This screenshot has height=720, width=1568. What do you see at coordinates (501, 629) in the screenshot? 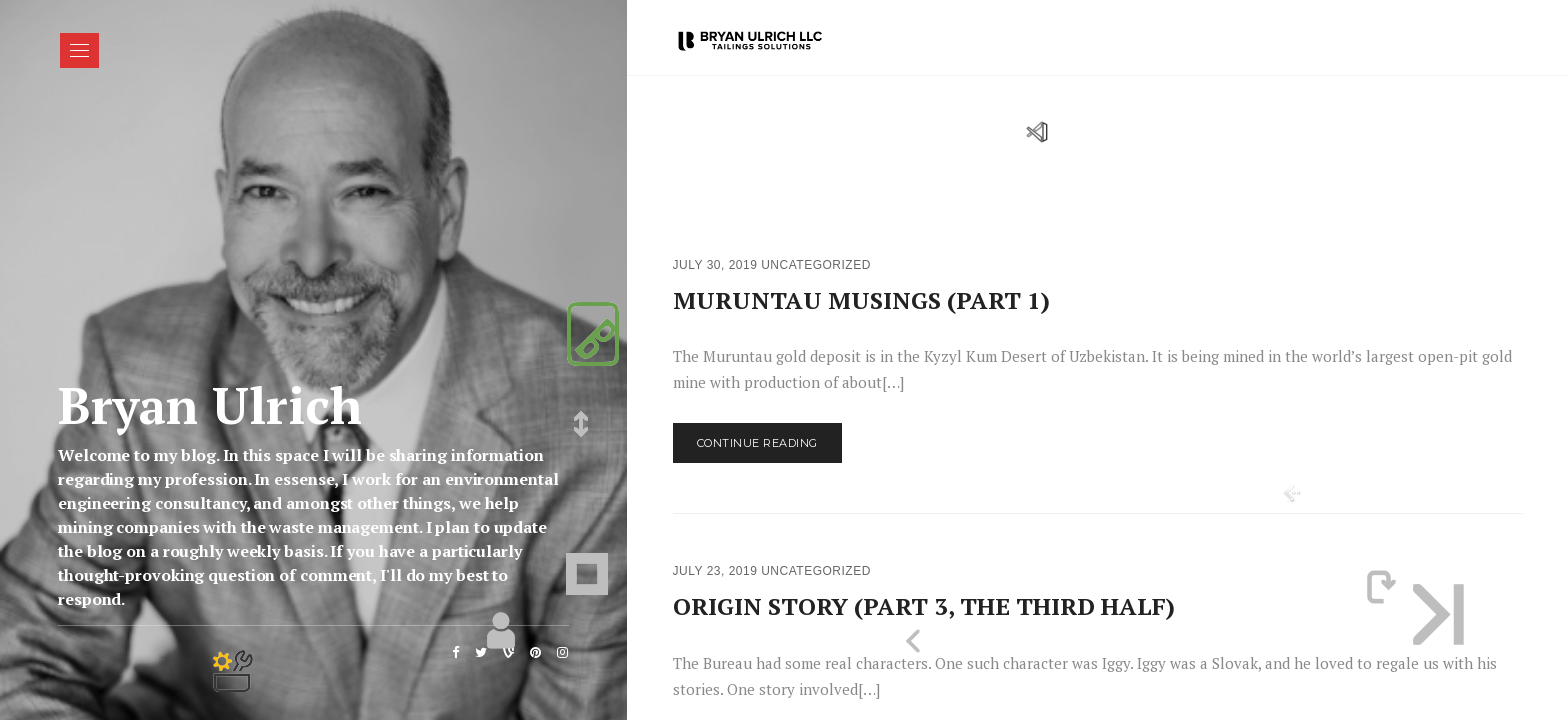
I see `default user profile placeholder` at bounding box center [501, 629].